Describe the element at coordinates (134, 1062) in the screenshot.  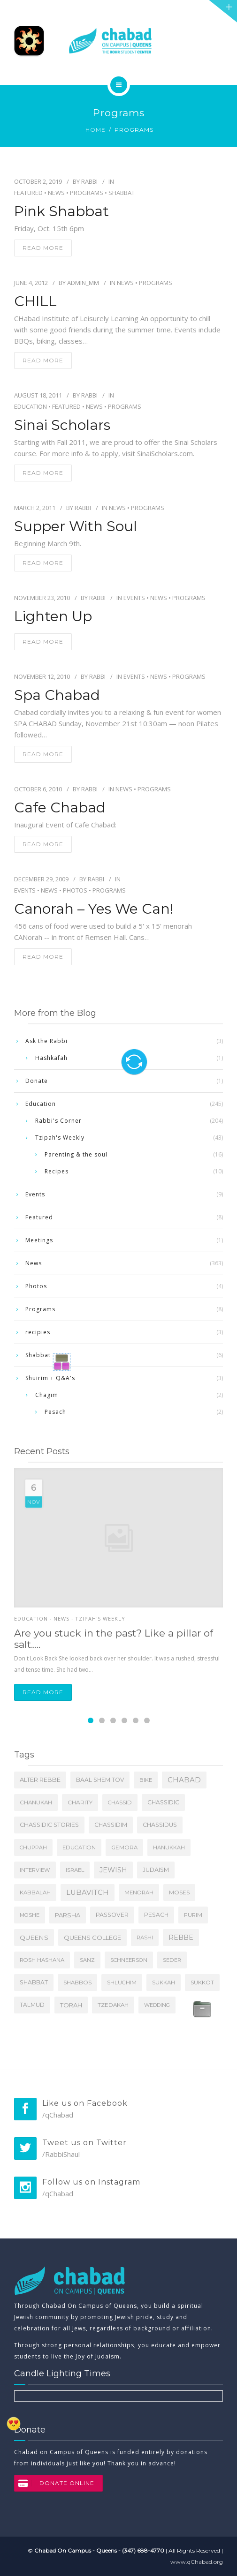
I see `indicates syncing in progress` at that location.